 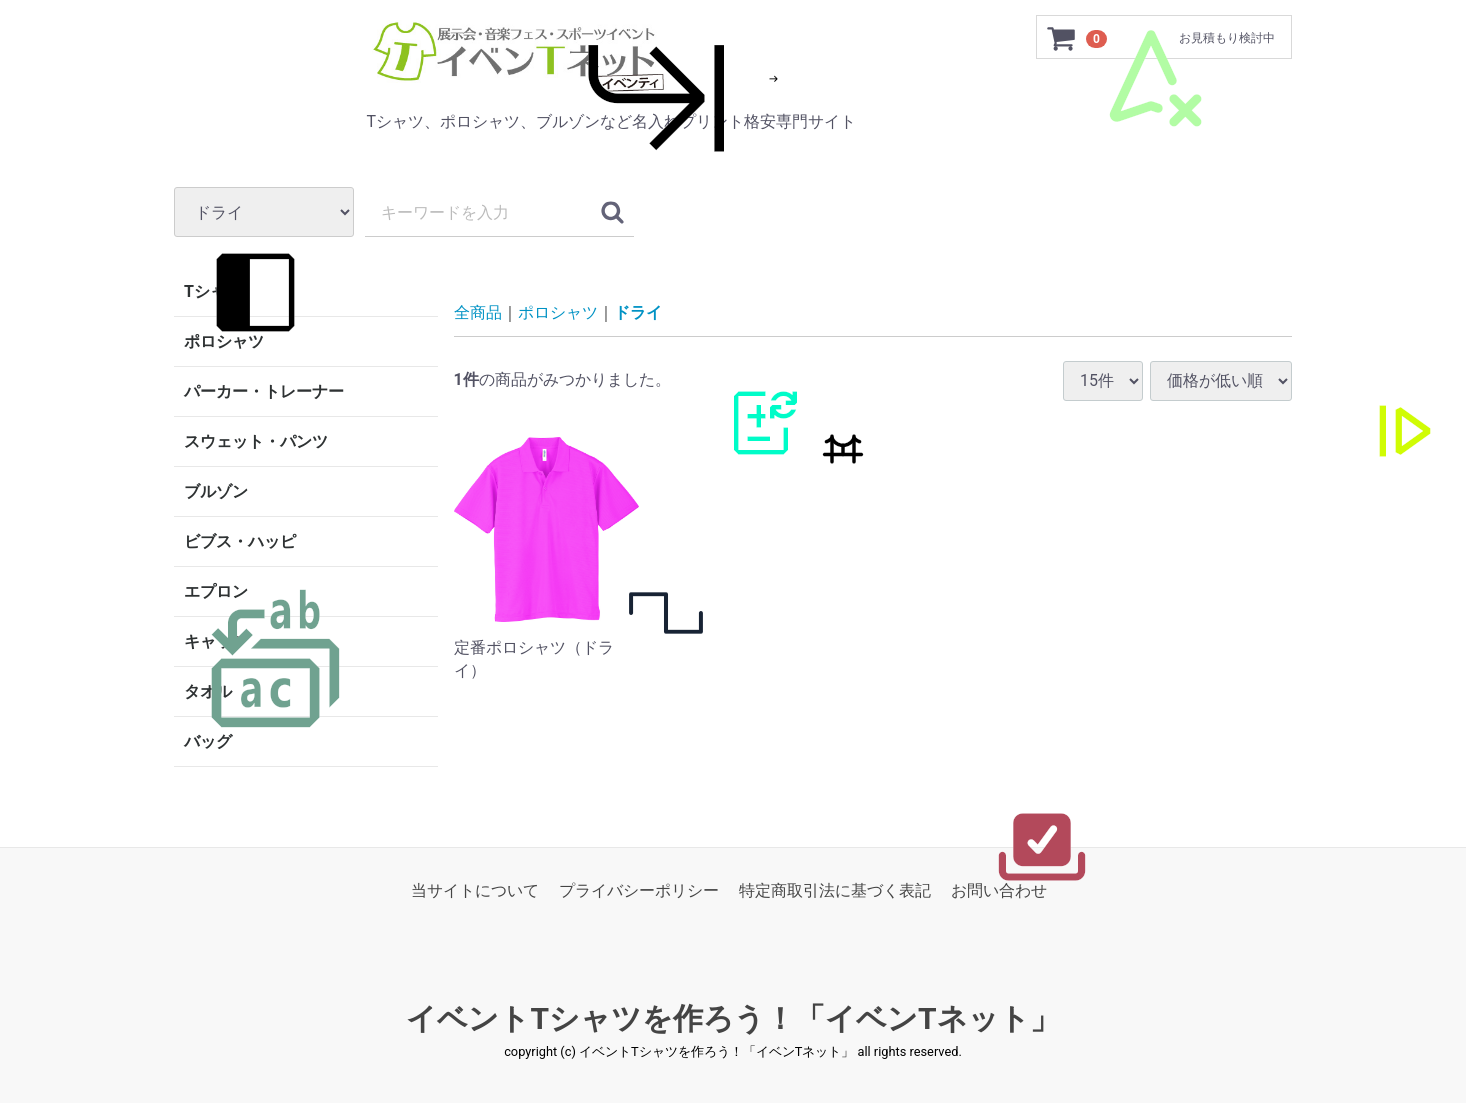 I want to click on replace all occurrences in document, so click(x=270, y=658).